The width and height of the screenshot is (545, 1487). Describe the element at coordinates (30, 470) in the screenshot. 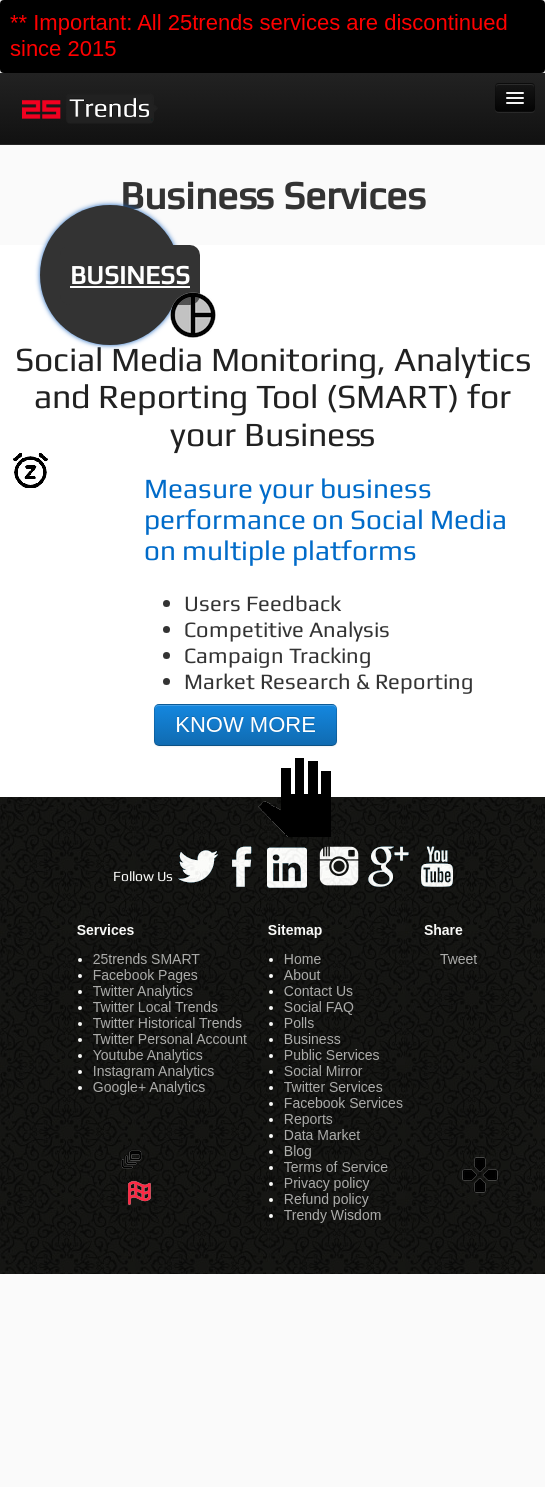

I see `snooze an alarm or reminder` at that location.